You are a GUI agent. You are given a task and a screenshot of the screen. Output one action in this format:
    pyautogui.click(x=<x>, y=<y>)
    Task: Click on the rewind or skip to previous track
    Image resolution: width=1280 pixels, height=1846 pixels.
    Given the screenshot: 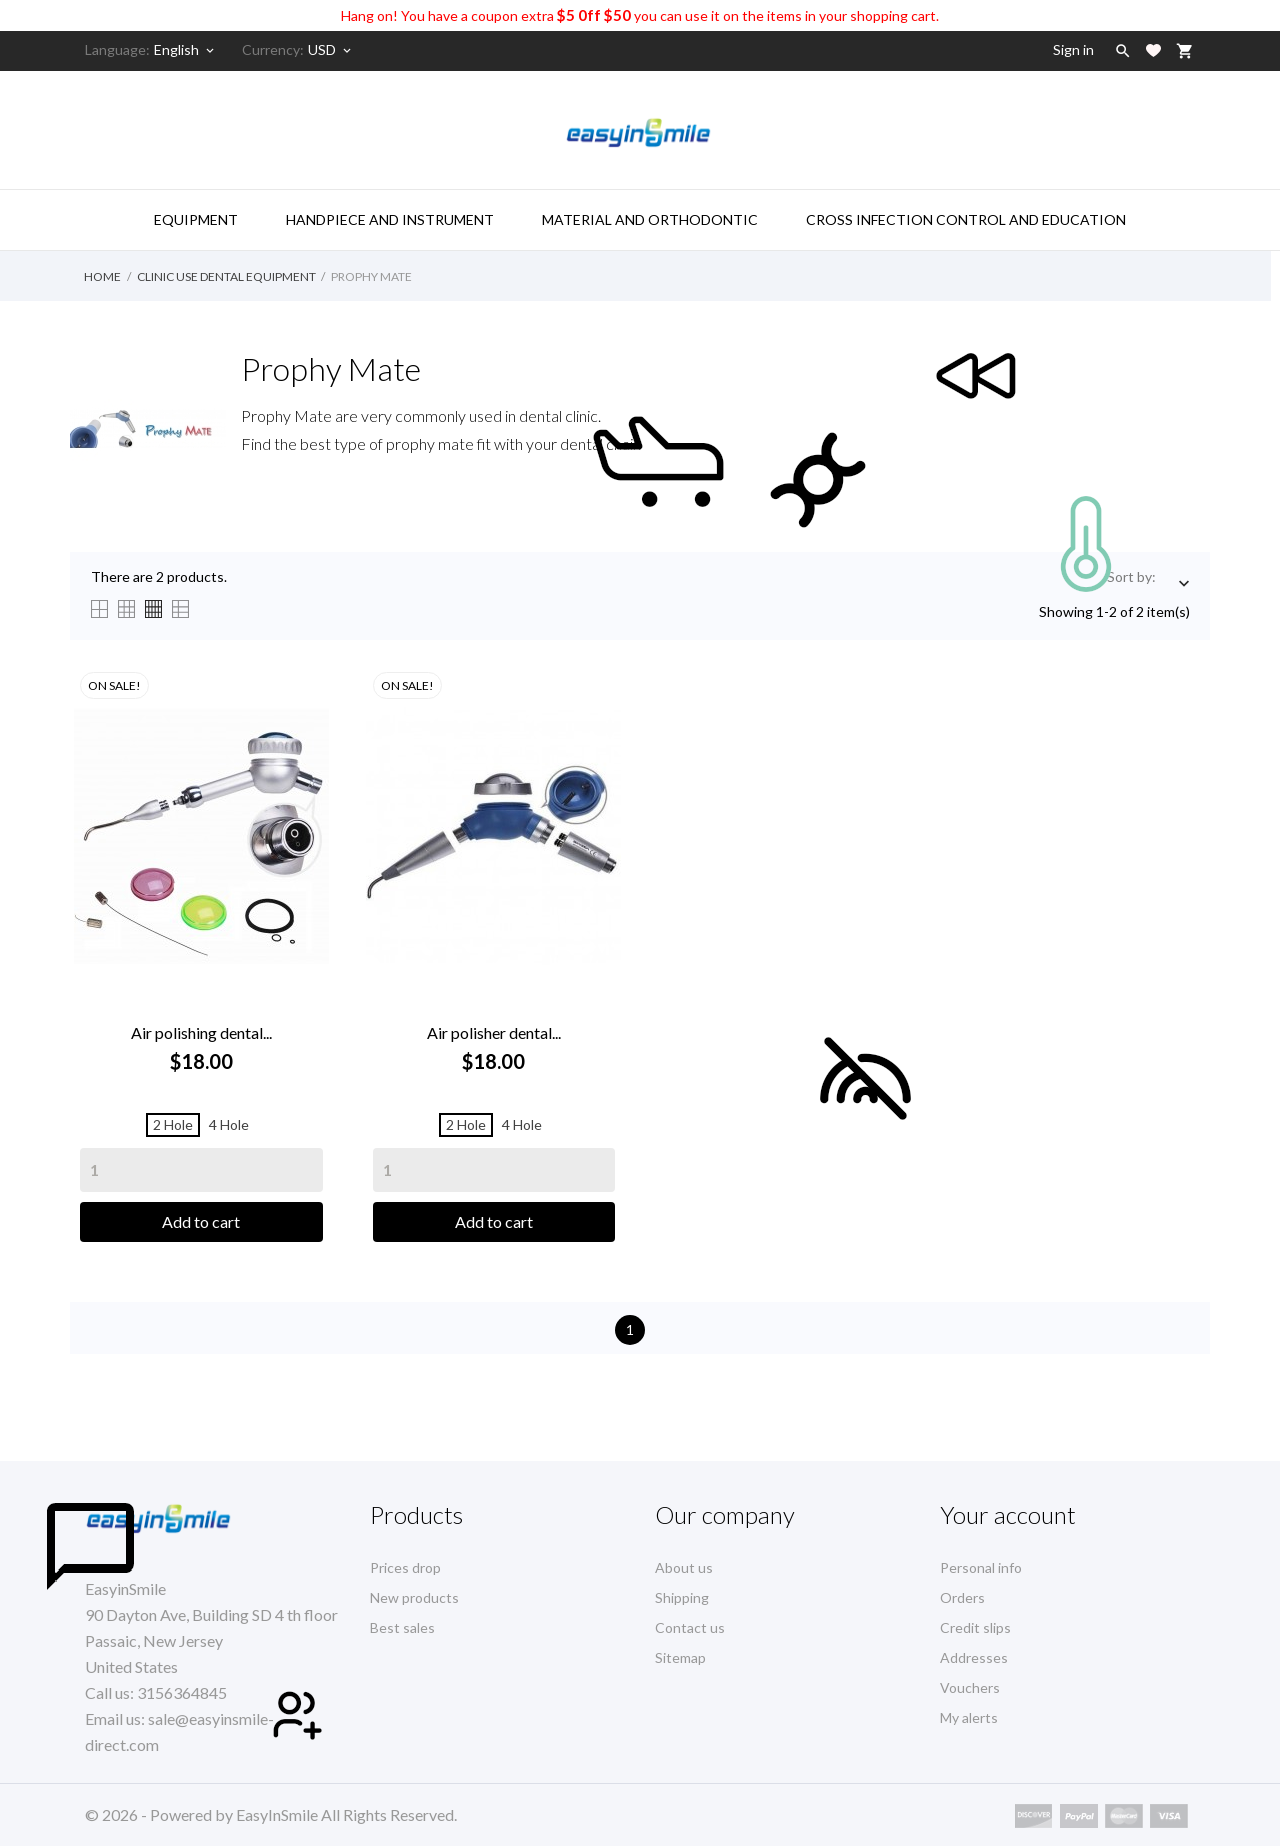 What is the action you would take?
    pyautogui.click(x=978, y=373)
    